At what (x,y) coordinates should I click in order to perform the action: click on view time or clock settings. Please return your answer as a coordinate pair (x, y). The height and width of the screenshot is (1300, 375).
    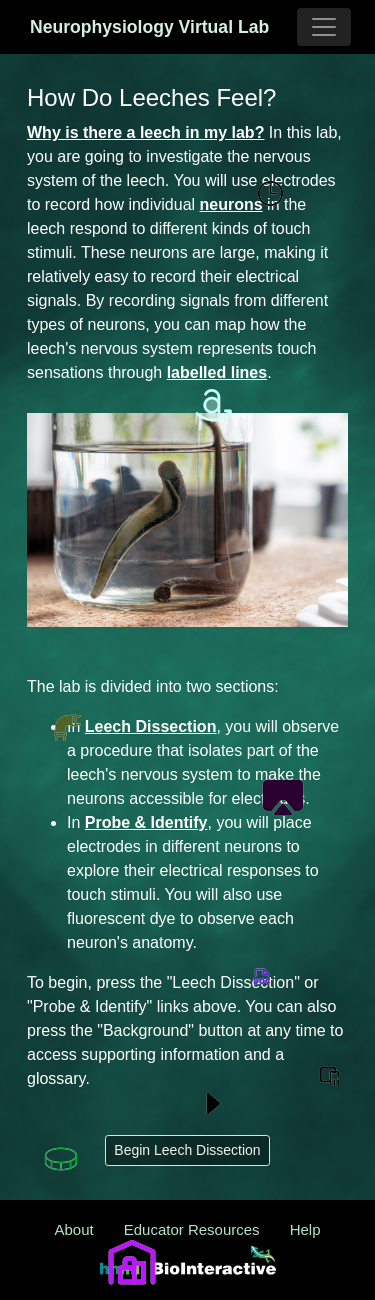
    Looking at the image, I should click on (270, 193).